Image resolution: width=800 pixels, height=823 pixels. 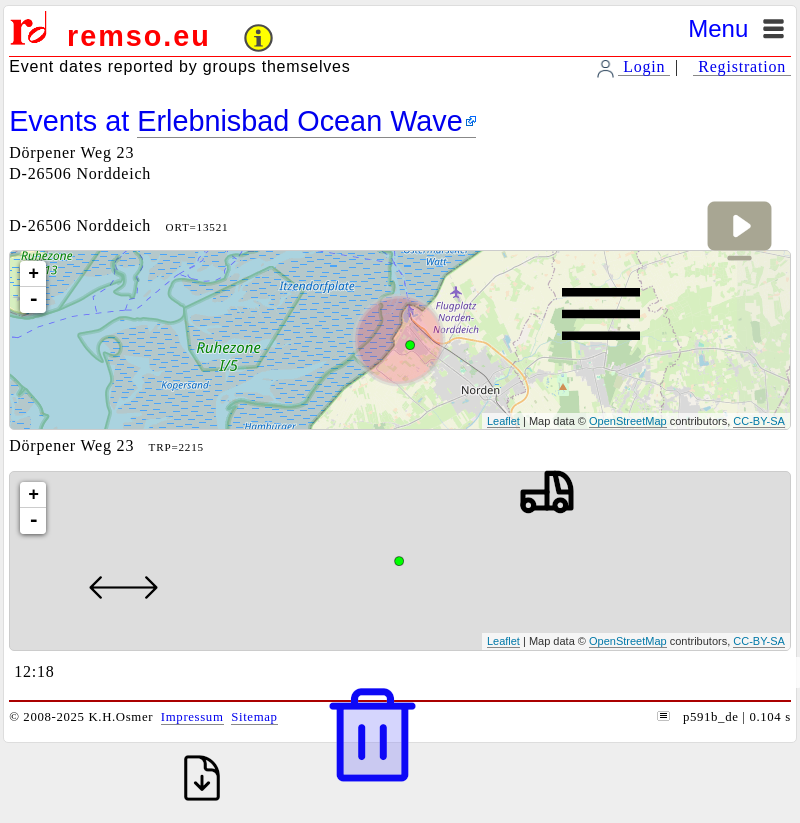 I want to click on delete selected item, so click(x=372, y=738).